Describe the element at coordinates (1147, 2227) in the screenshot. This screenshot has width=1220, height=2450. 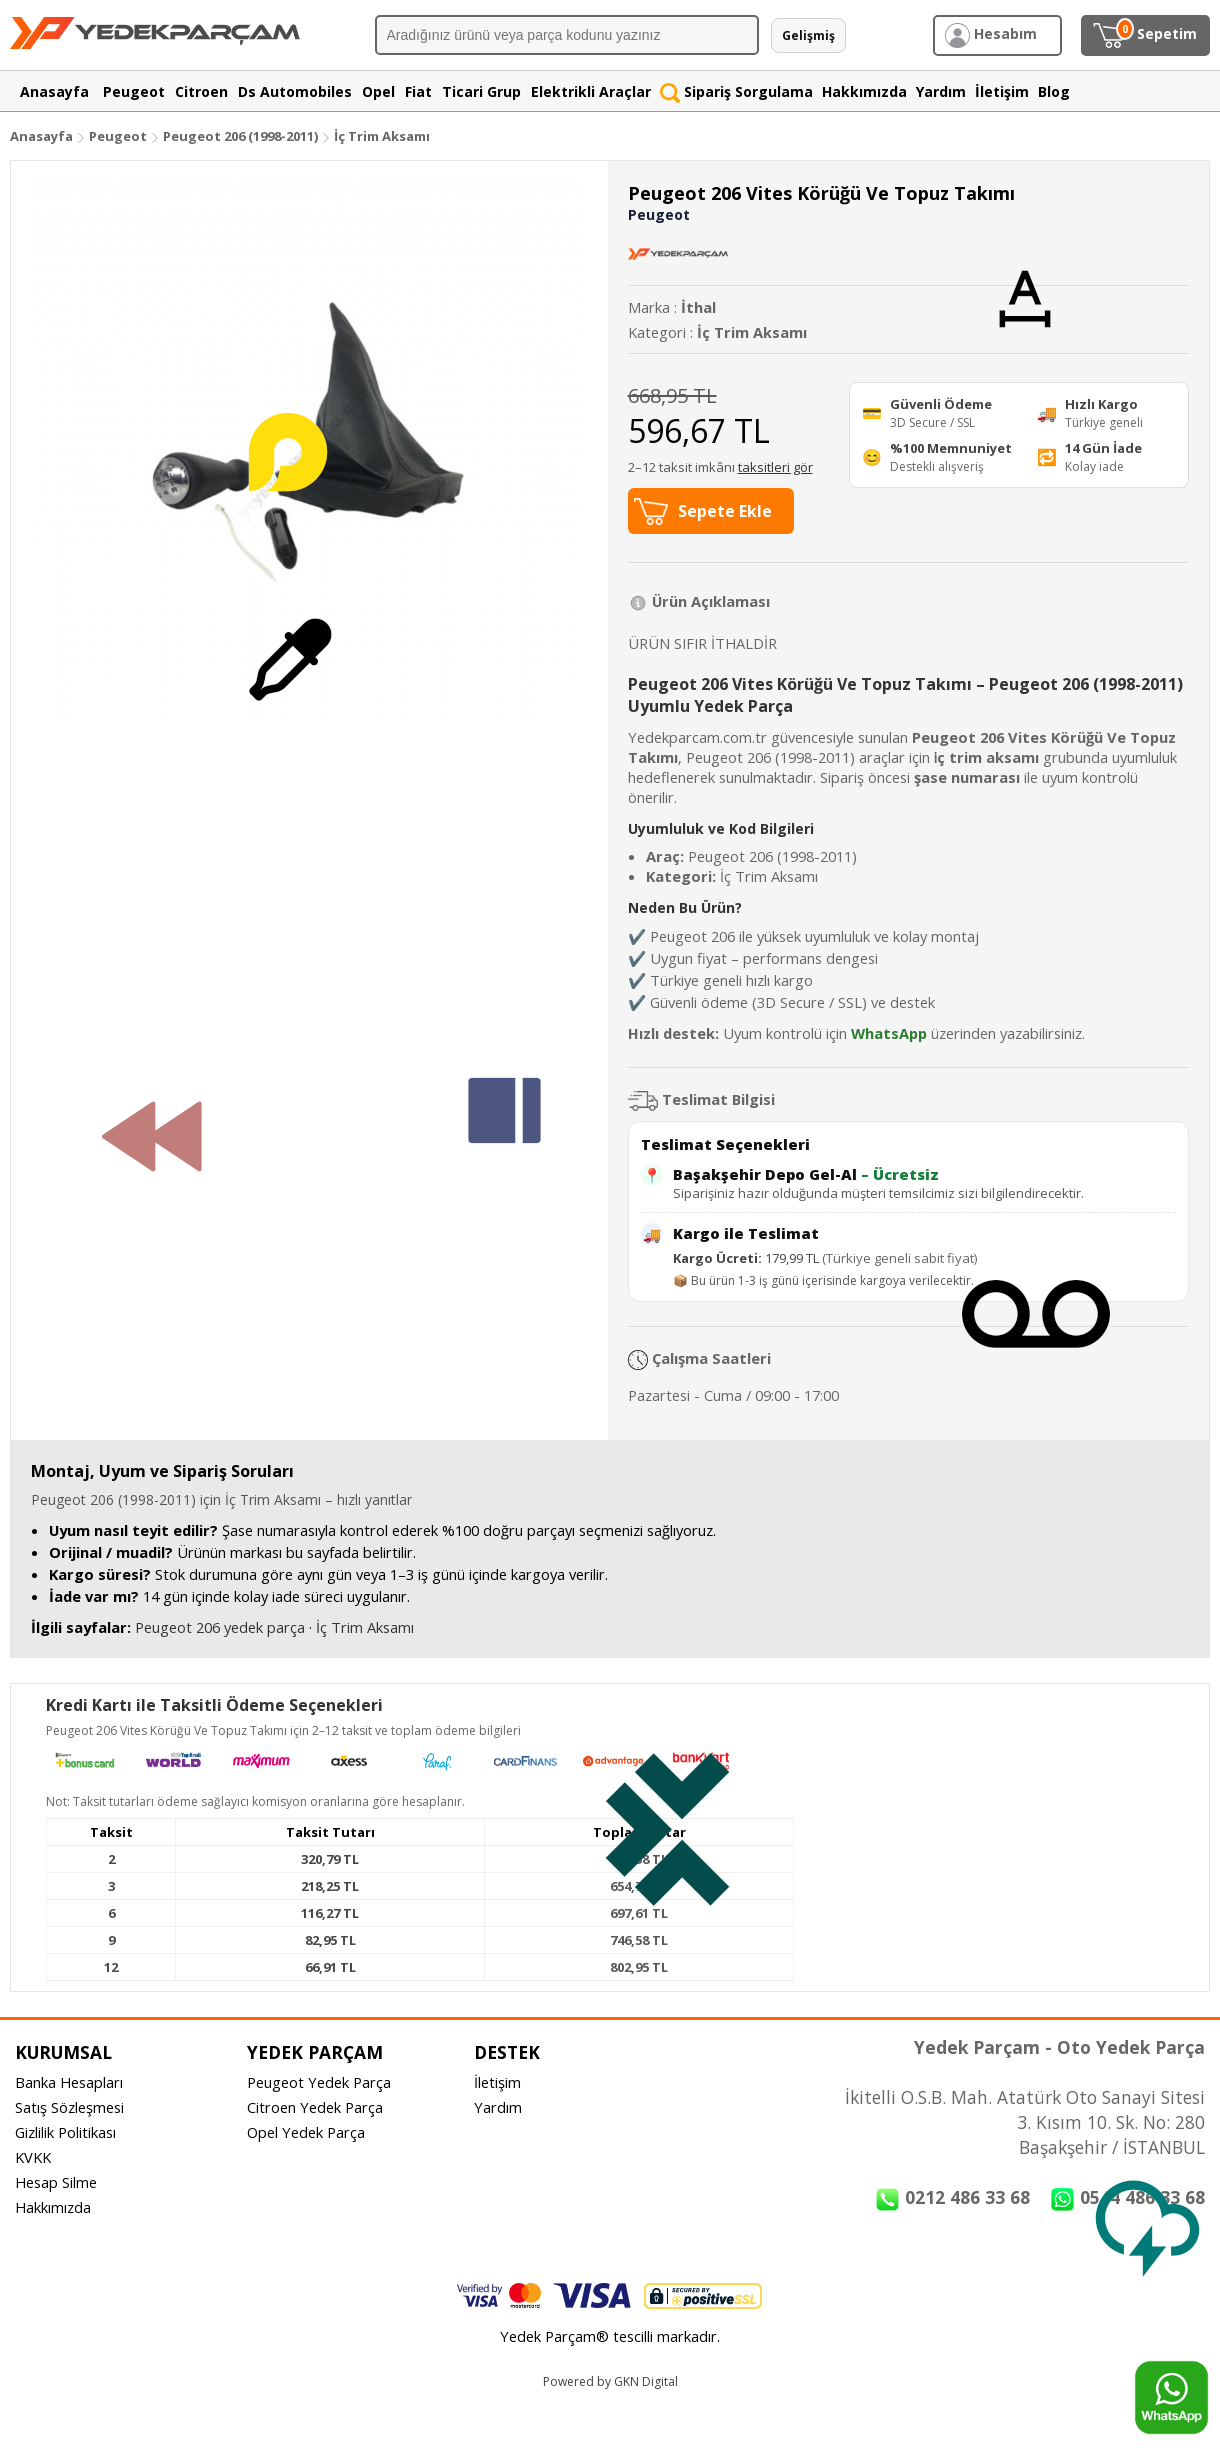
I see `indicates thunderstorm weather conditions` at that location.